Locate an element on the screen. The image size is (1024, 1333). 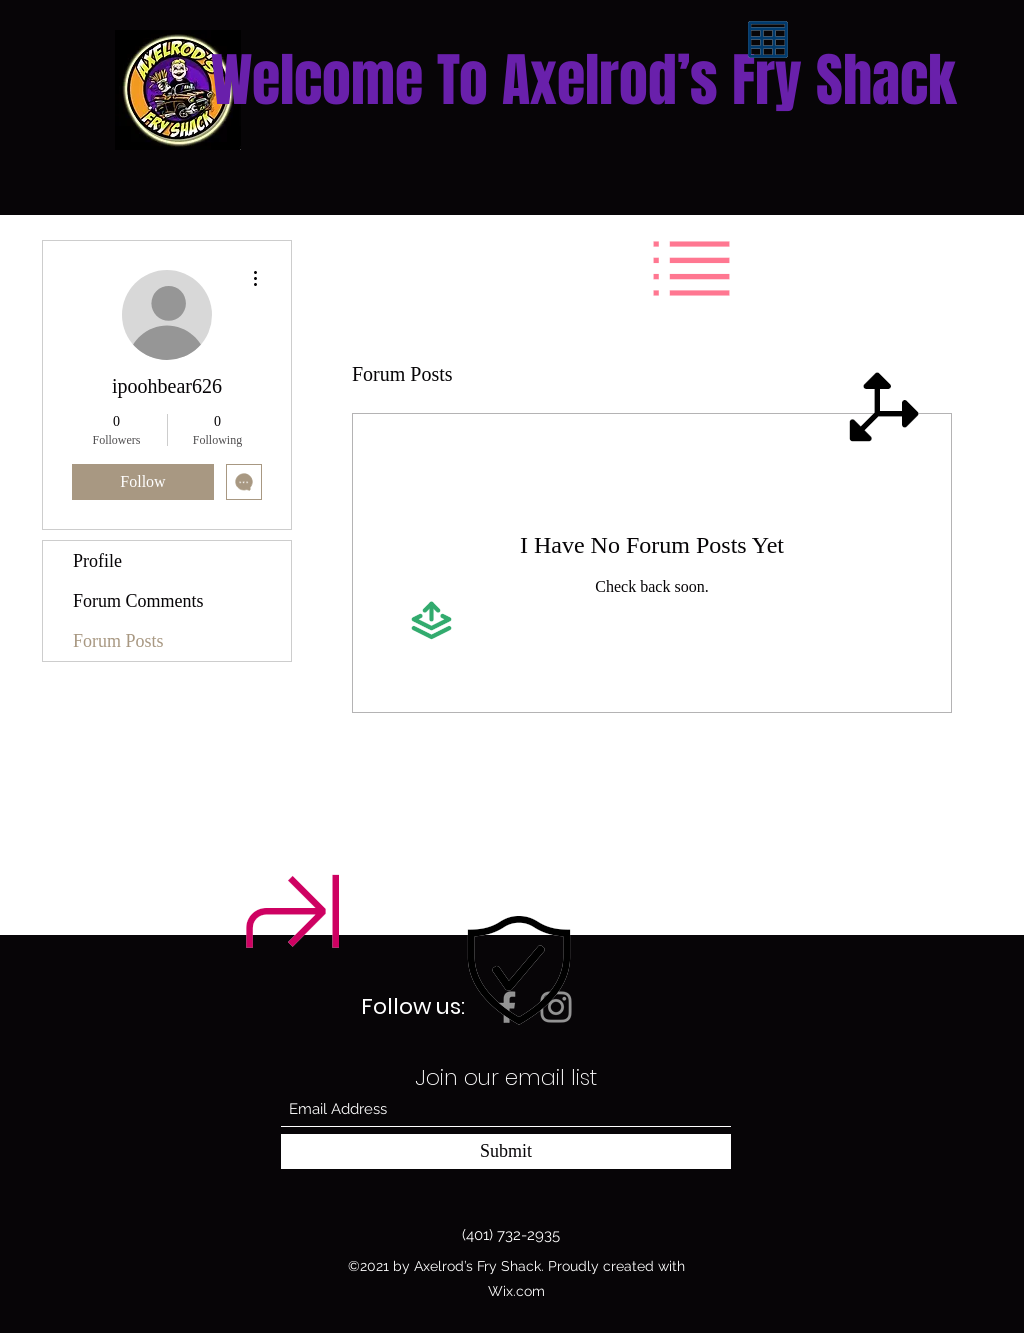
insert or view a data table is located at coordinates (769, 39).